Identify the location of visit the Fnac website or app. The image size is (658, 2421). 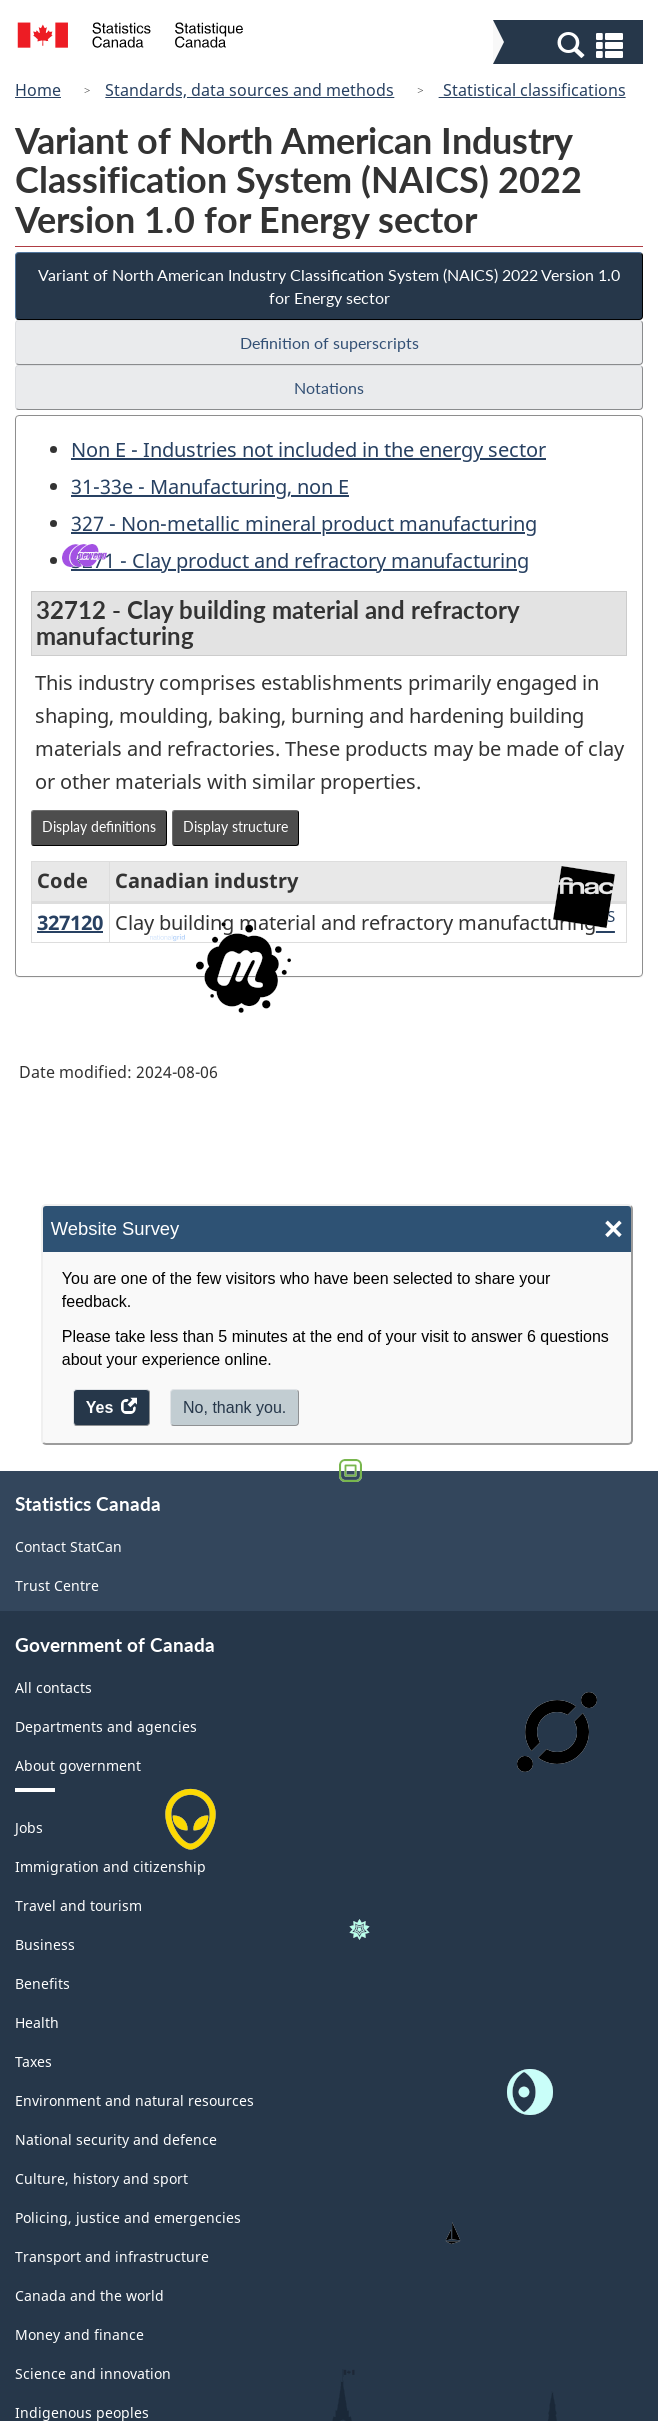
(584, 897).